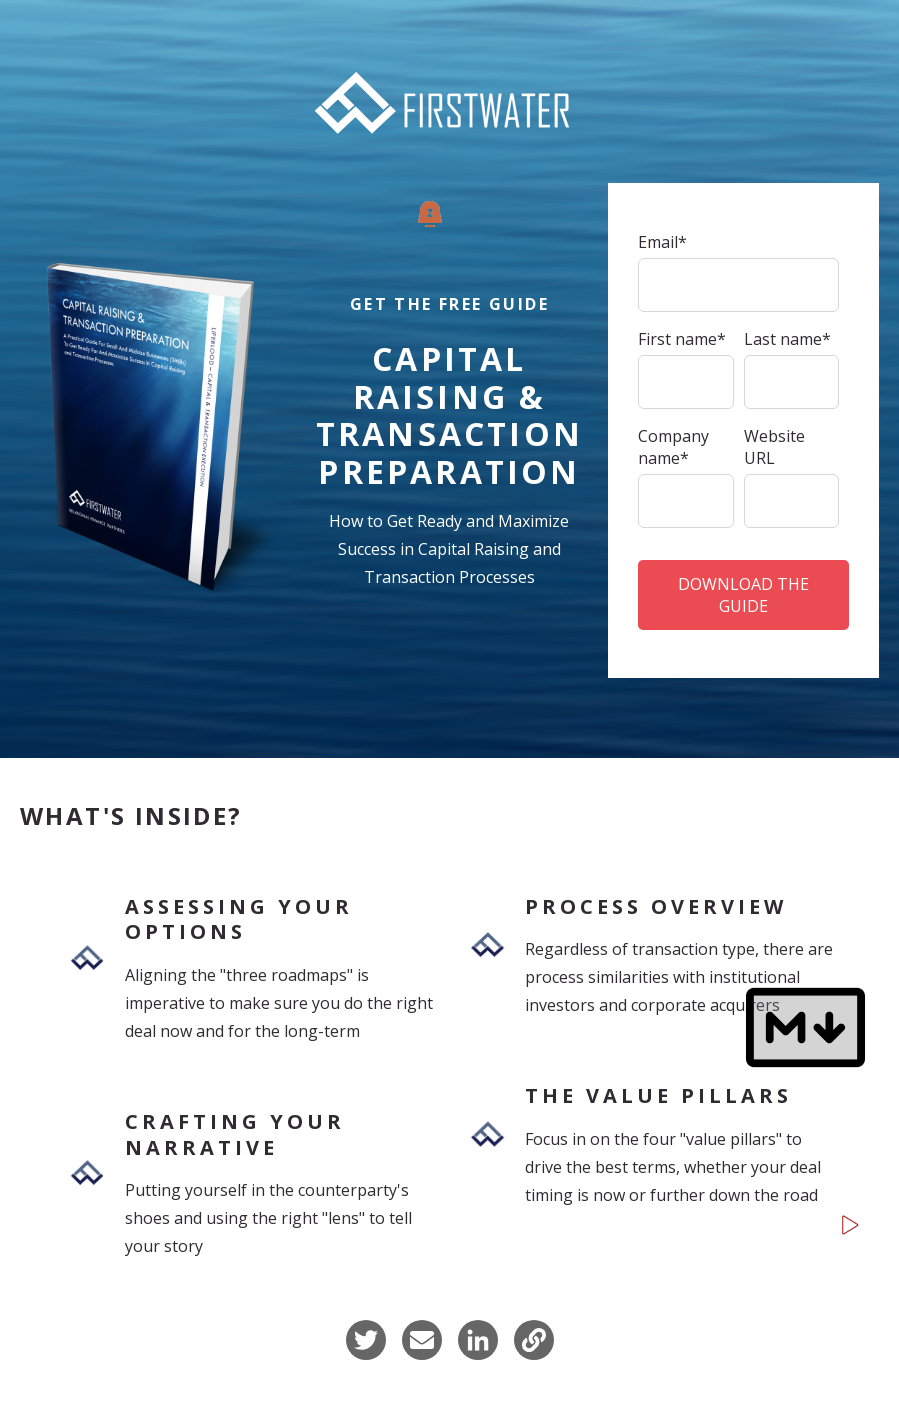 The image size is (899, 1405). What do you see at coordinates (430, 214) in the screenshot?
I see `mute notifications or enable do not disturb mode` at bounding box center [430, 214].